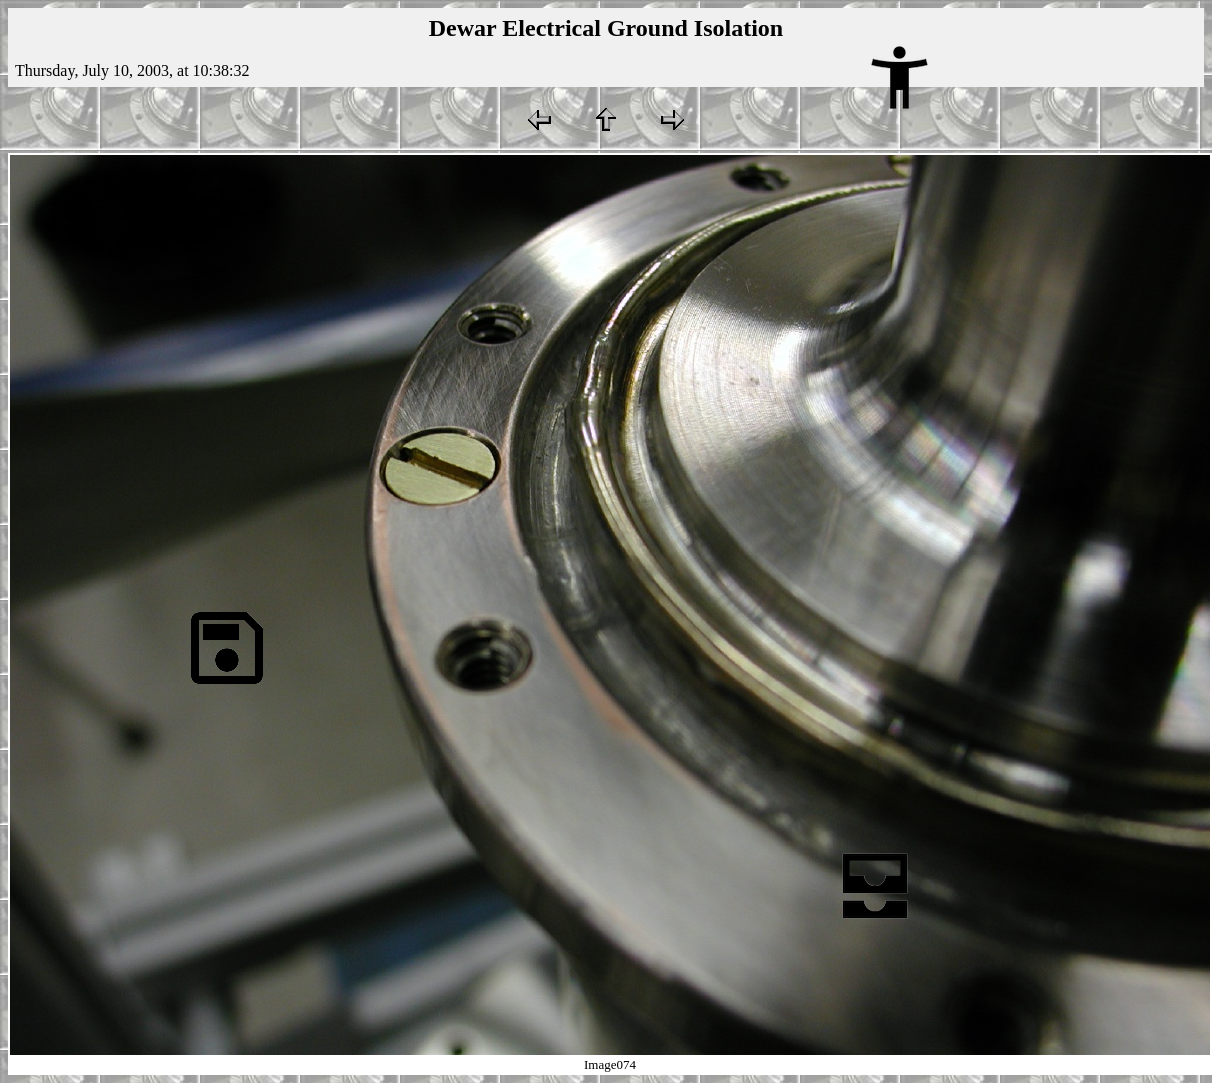 The image size is (1212, 1083). I want to click on view all inboxes, so click(875, 886).